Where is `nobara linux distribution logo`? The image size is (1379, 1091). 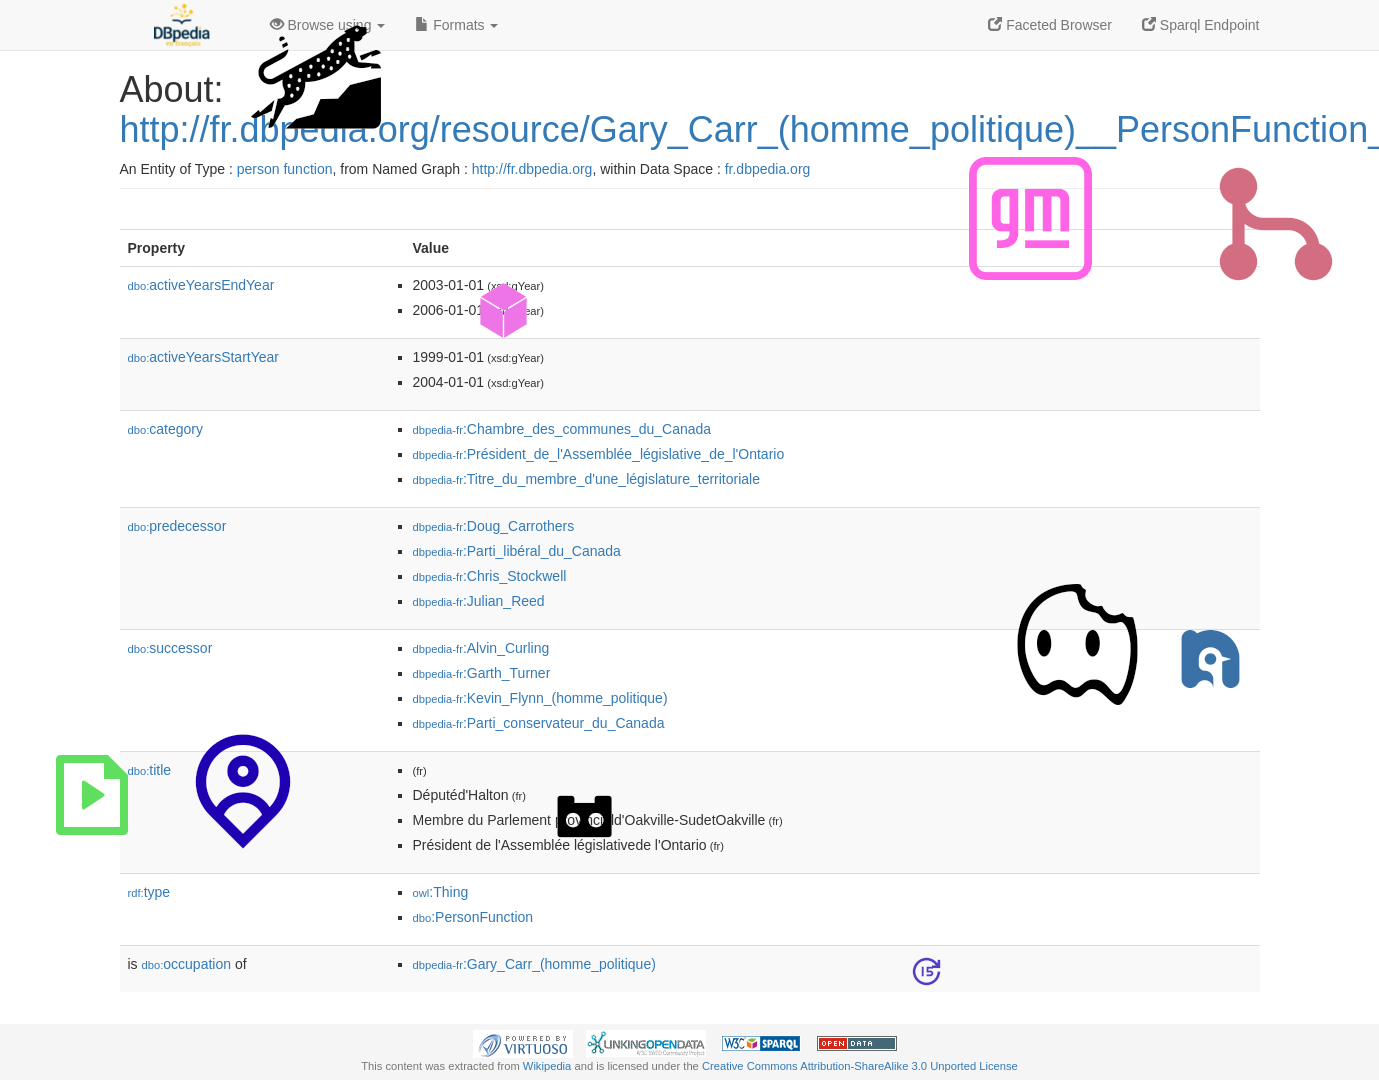 nobara linux distribution logo is located at coordinates (1210, 659).